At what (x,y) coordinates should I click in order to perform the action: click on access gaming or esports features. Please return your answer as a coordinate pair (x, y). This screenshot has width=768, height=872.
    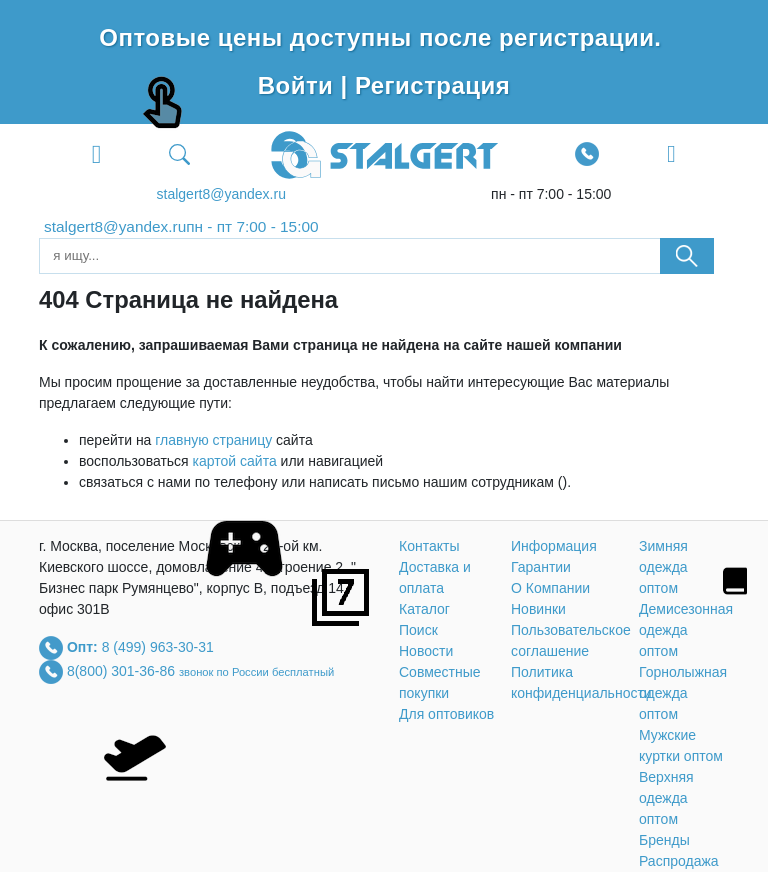
    Looking at the image, I should click on (244, 548).